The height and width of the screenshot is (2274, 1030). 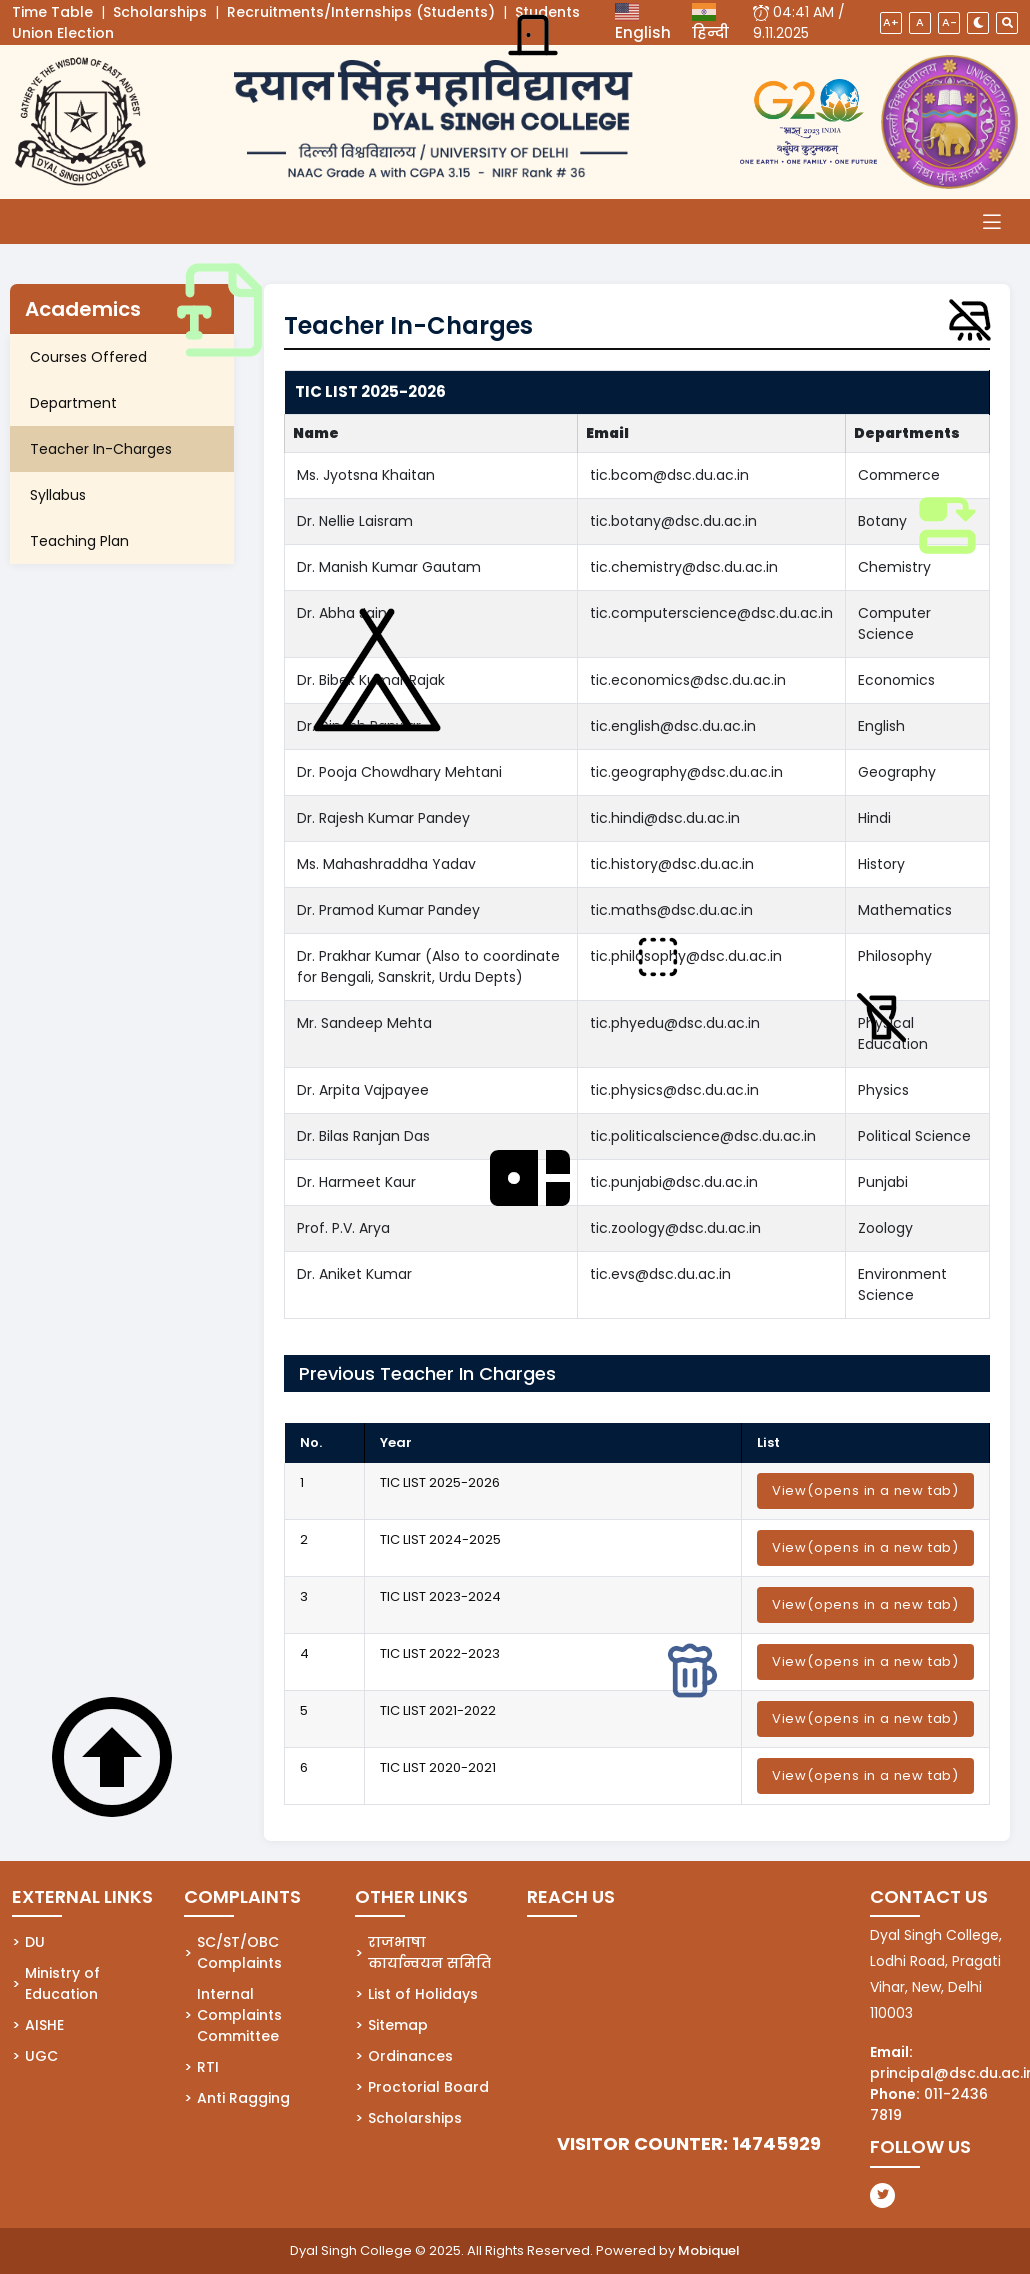 What do you see at coordinates (658, 957) in the screenshot?
I see `select or define a region` at bounding box center [658, 957].